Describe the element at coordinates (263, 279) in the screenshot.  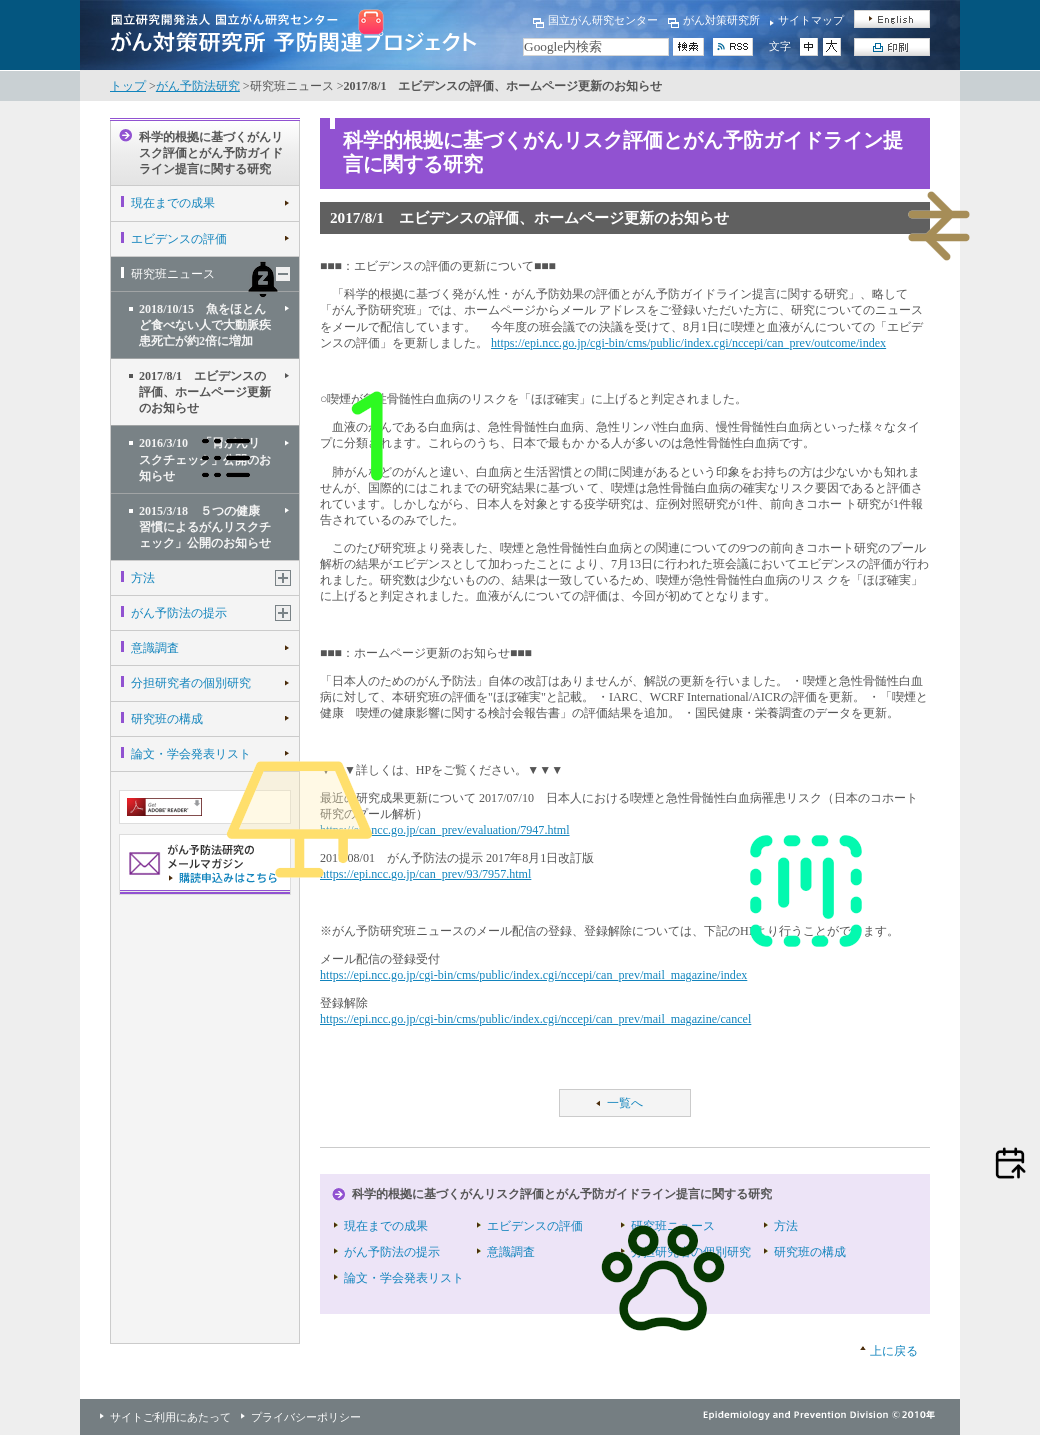
I see `notifications are currently paused or snoozed` at that location.